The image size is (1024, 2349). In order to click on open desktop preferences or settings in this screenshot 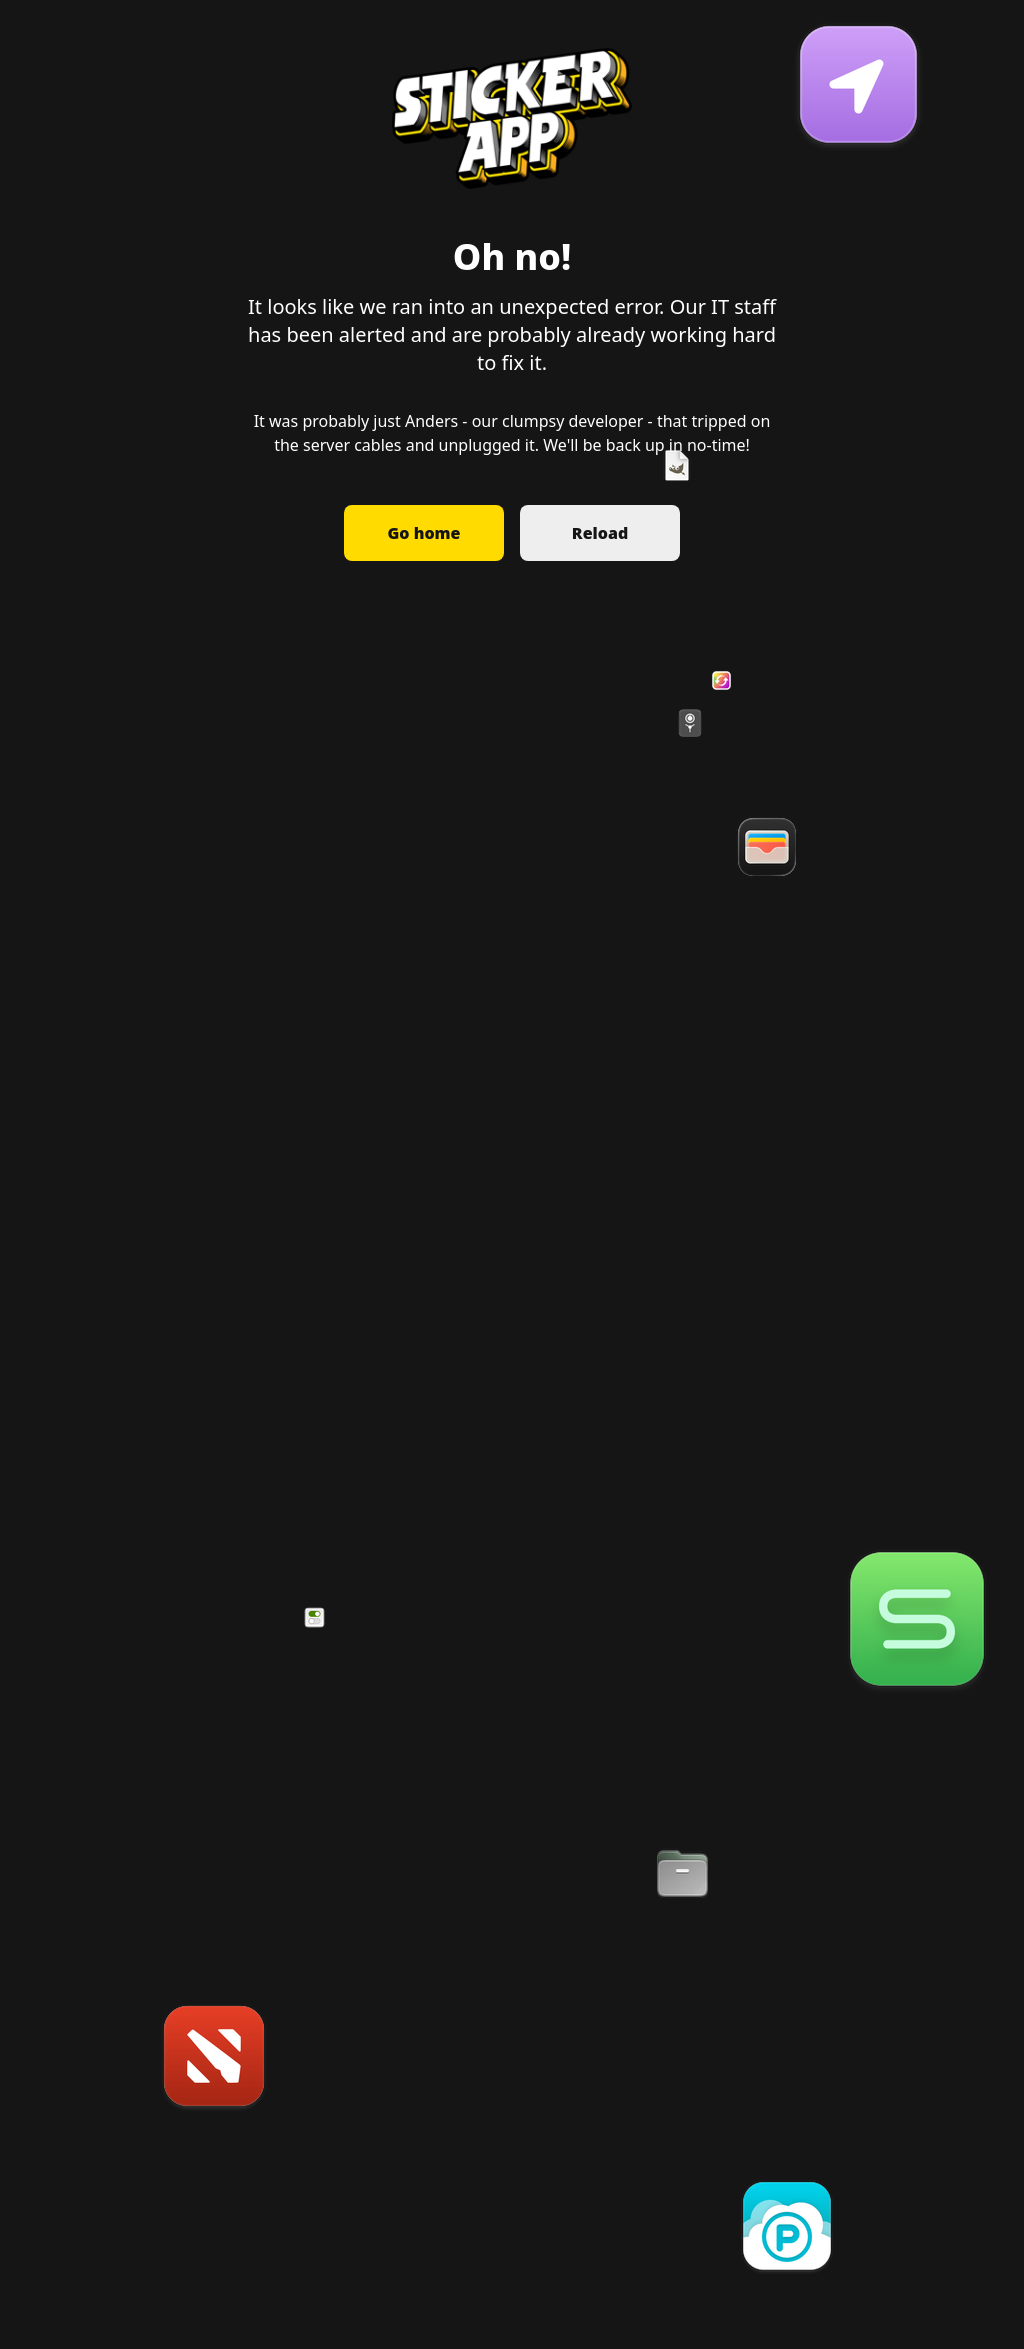, I will do `click(314, 1617)`.